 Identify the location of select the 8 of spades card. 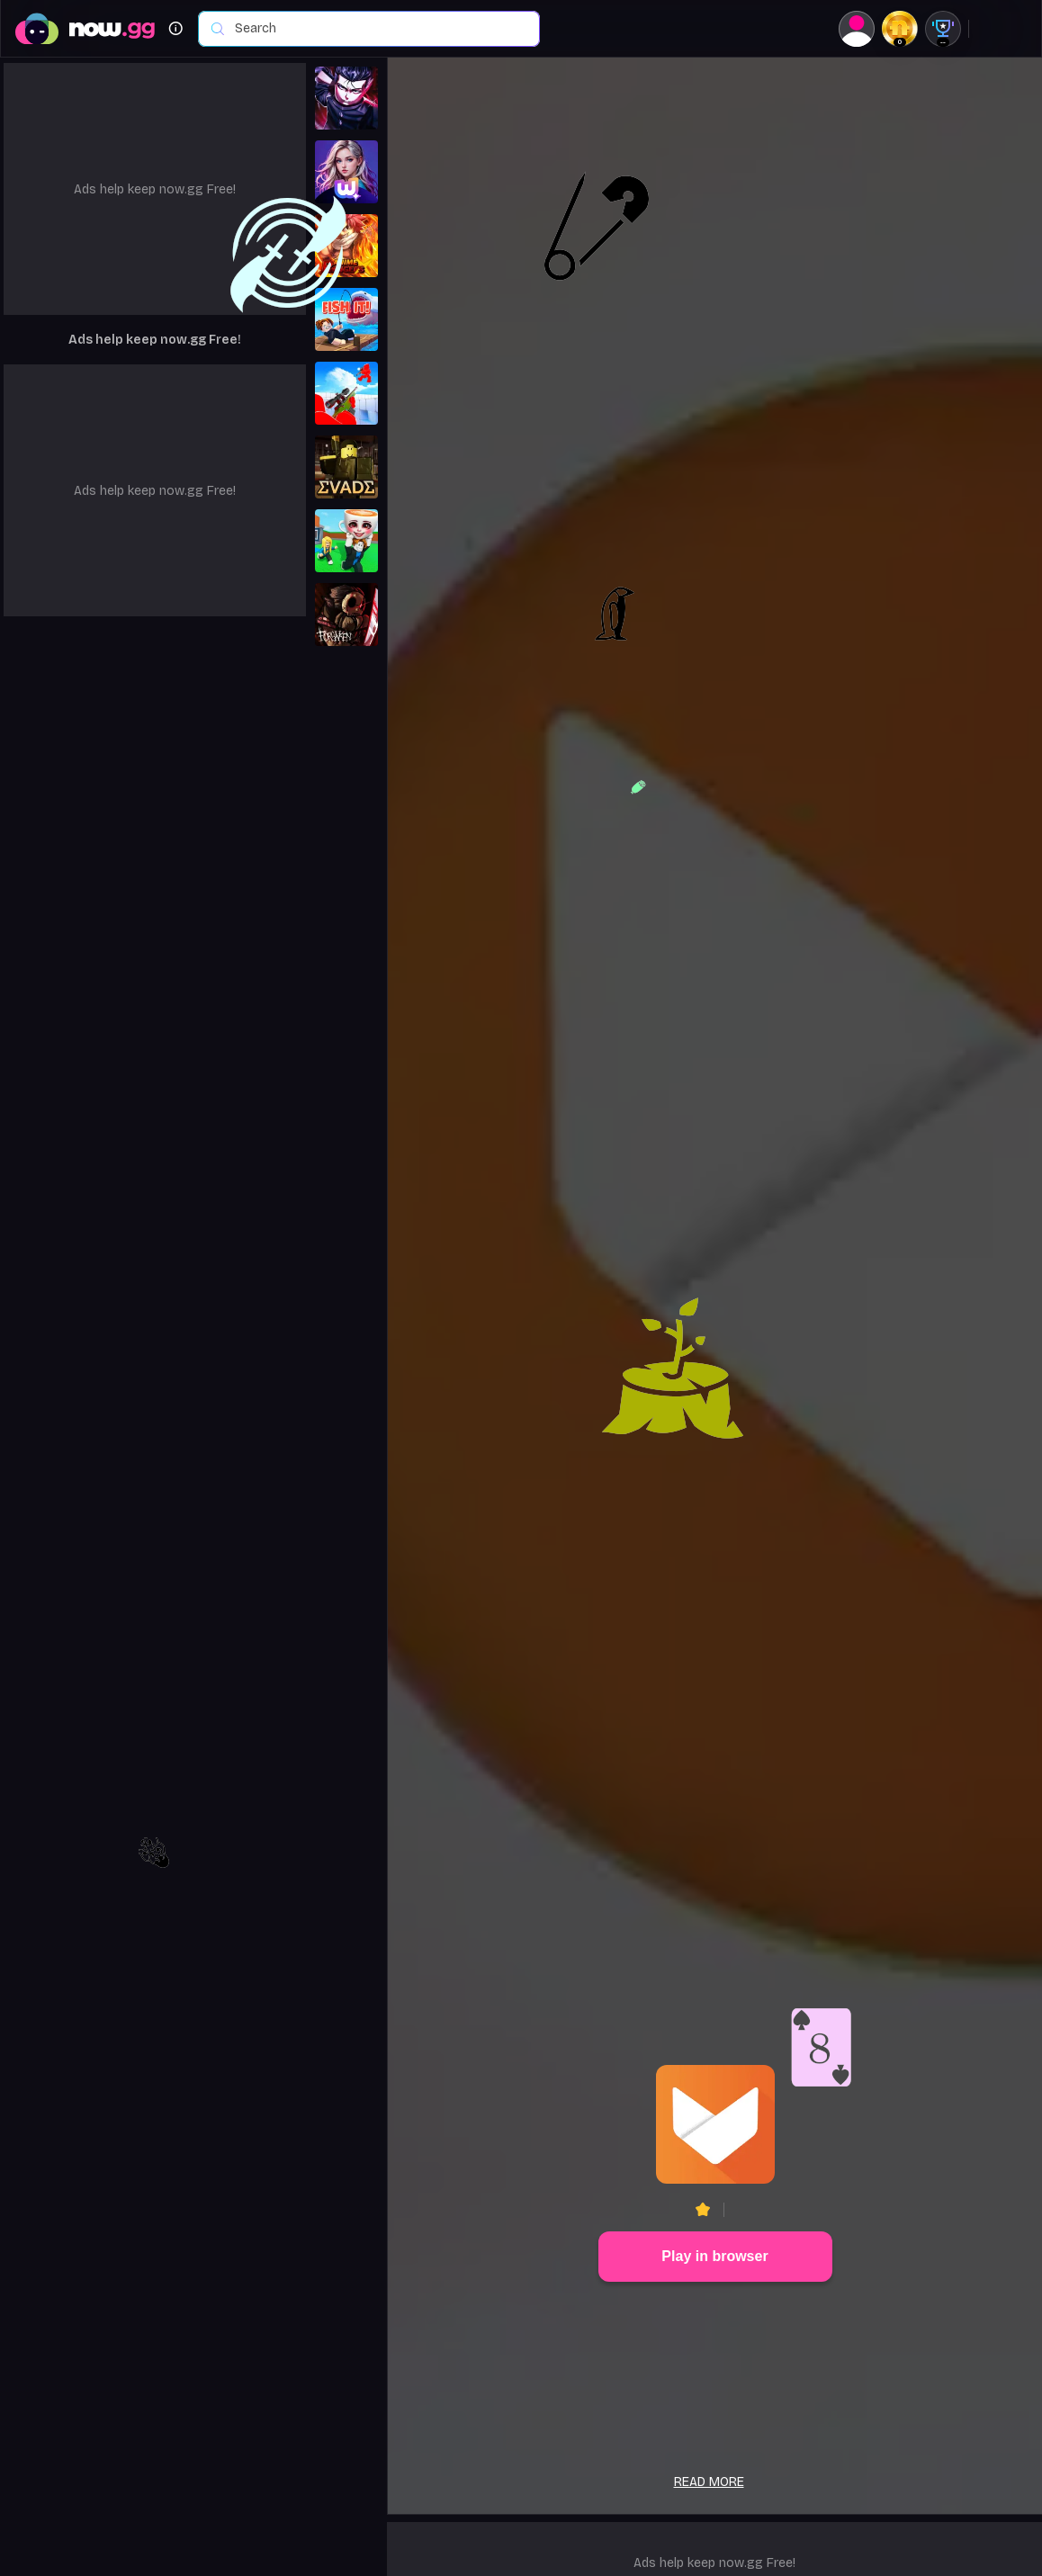
(821, 2047).